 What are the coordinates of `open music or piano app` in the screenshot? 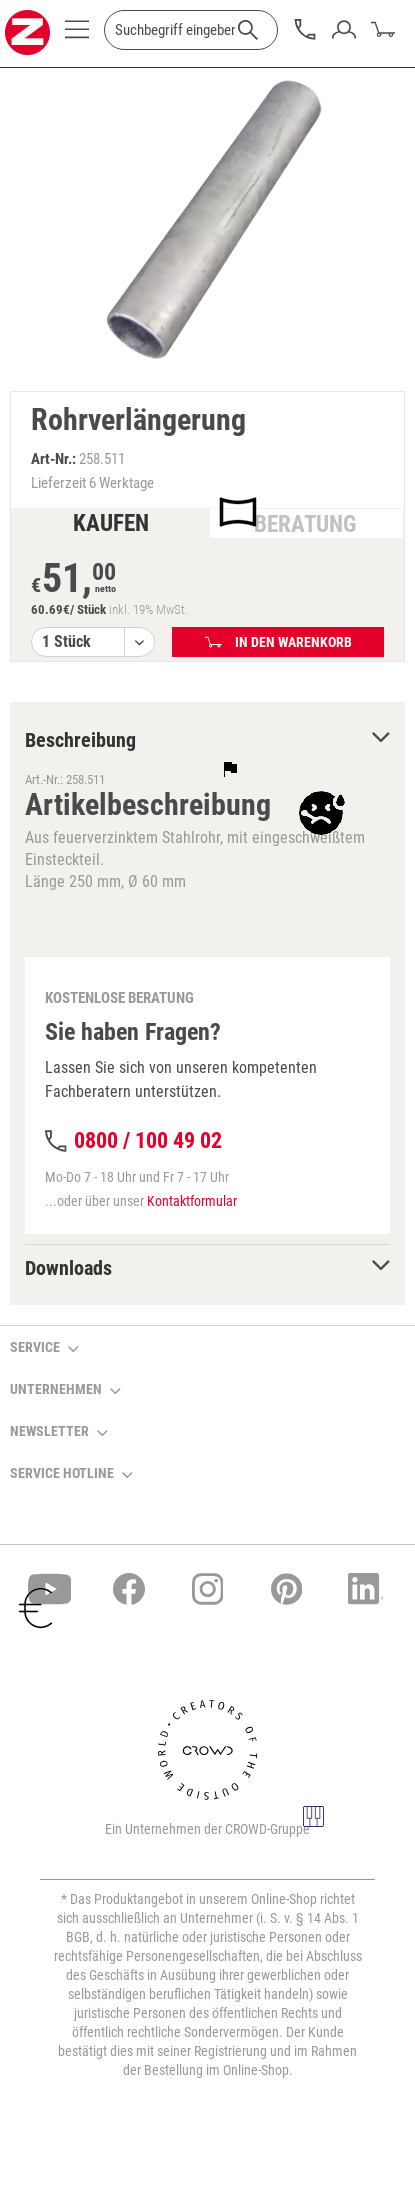 It's located at (313, 1816).